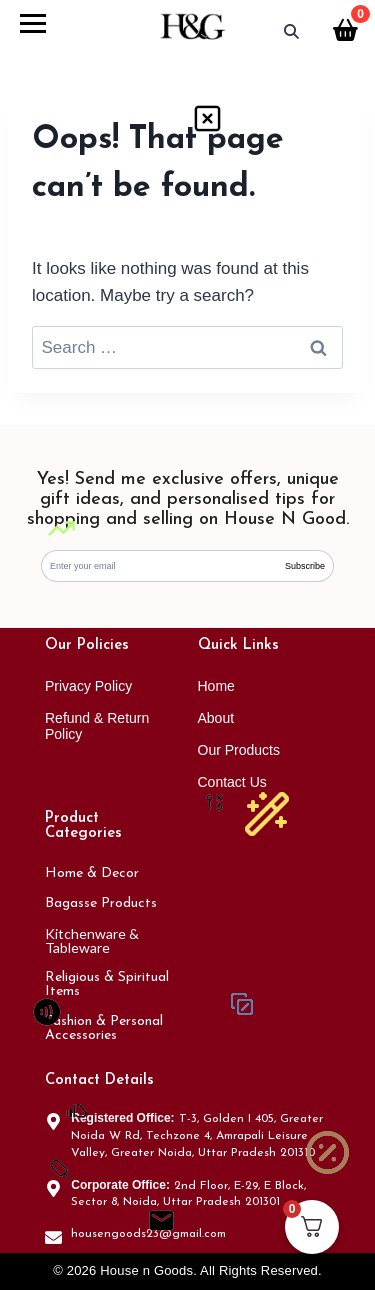 The image size is (375, 1290). What do you see at coordinates (207, 118) in the screenshot?
I see `close or dismiss a dialog box` at bounding box center [207, 118].